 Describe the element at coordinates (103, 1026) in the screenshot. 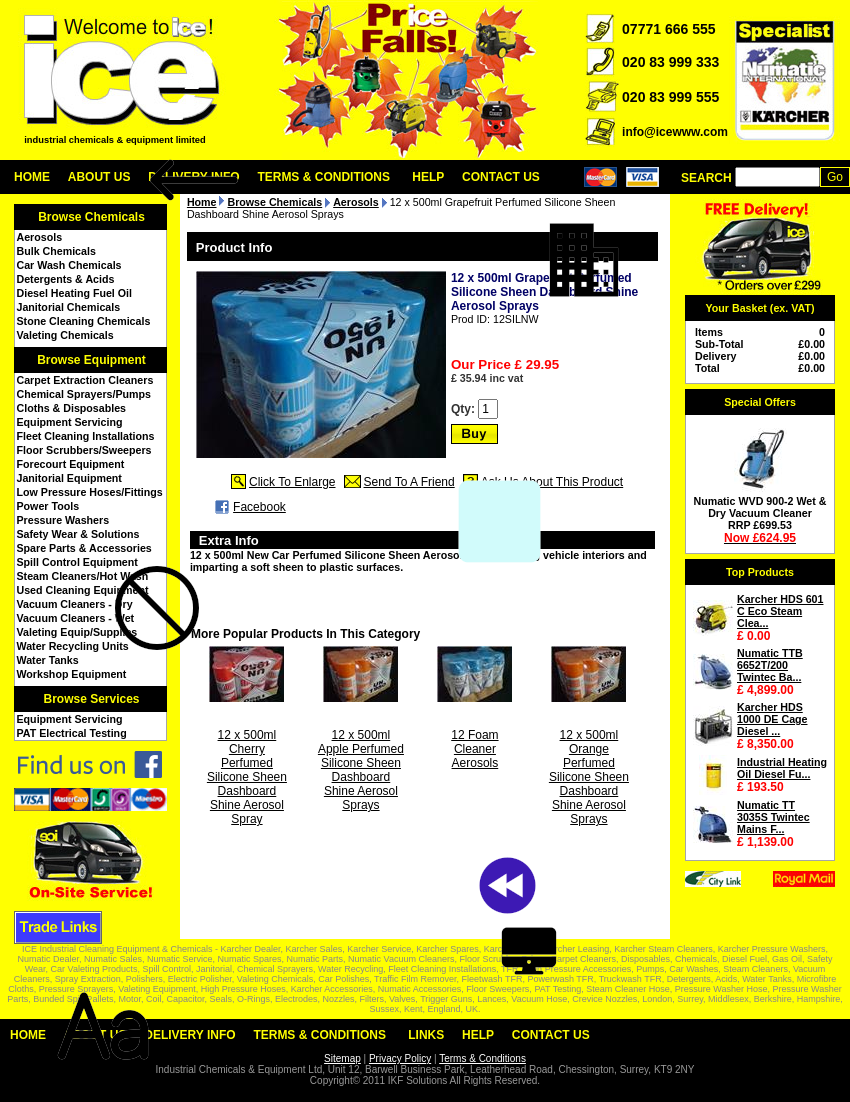

I see `adjust text or font settings` at that location.